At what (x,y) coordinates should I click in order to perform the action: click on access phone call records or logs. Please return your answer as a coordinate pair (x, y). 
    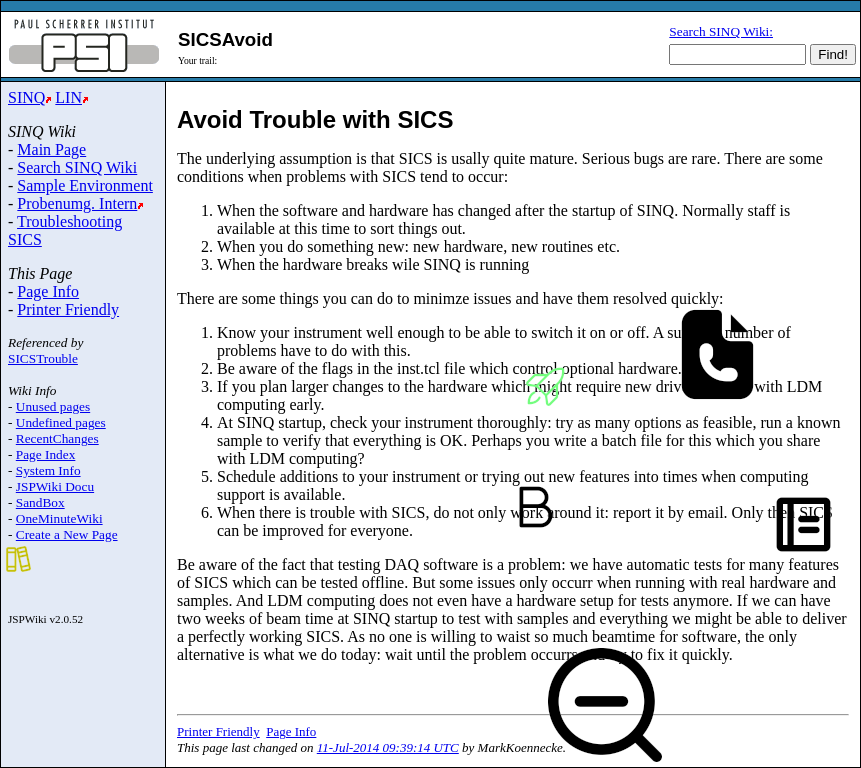
    Looking at the image, I should click on (717, 354).